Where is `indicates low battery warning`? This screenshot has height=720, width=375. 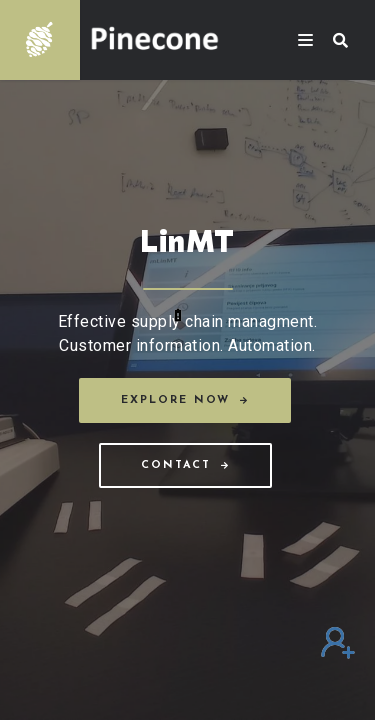
indicates low battery warning is located at coordinates (178, 315).